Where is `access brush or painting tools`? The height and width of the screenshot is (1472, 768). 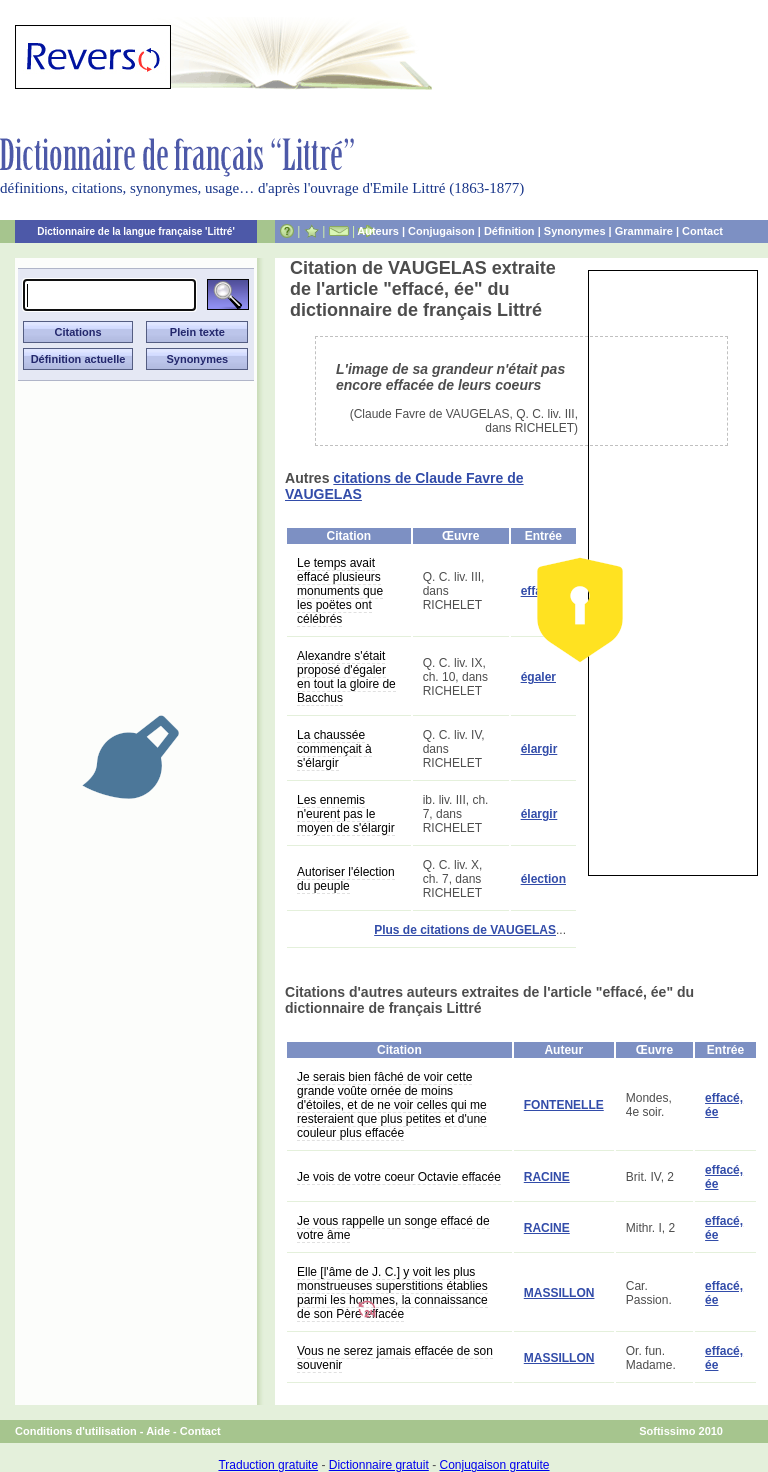 access brush or painting tools is located at coordinates (131, 759).